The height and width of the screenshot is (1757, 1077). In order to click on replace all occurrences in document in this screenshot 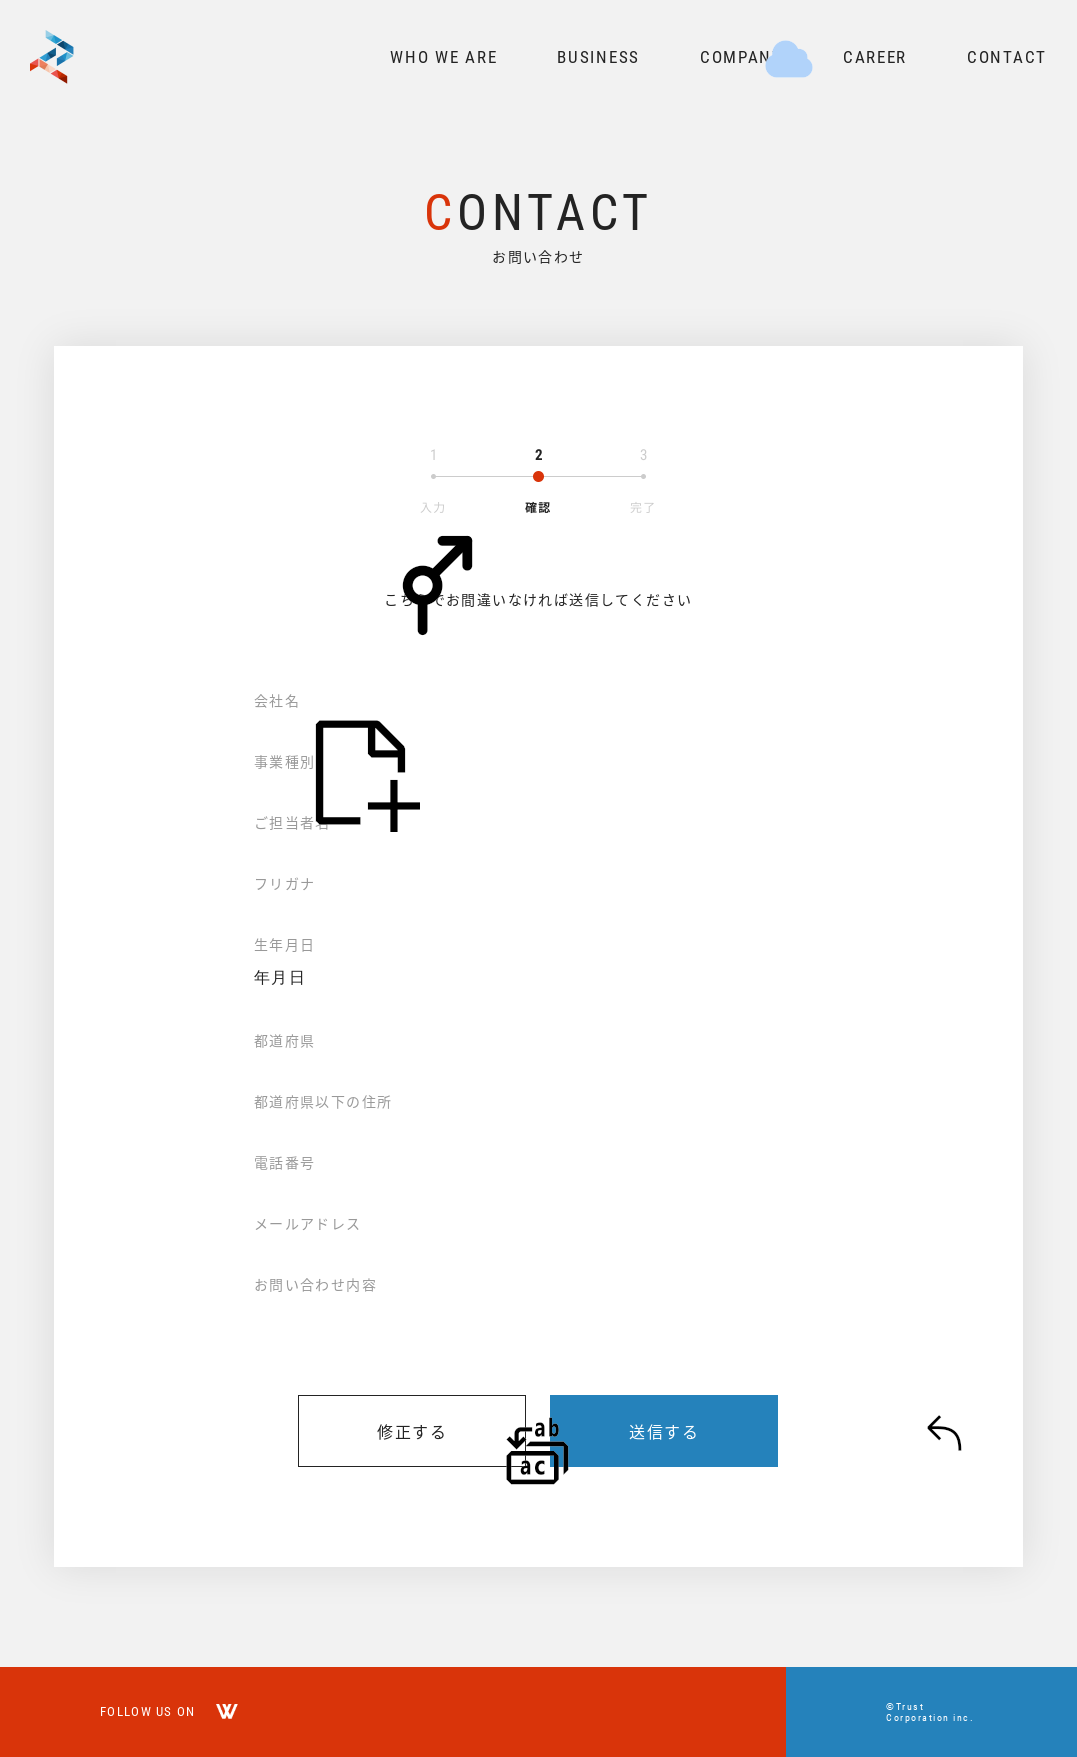, I will do `click(535, 1451)`.